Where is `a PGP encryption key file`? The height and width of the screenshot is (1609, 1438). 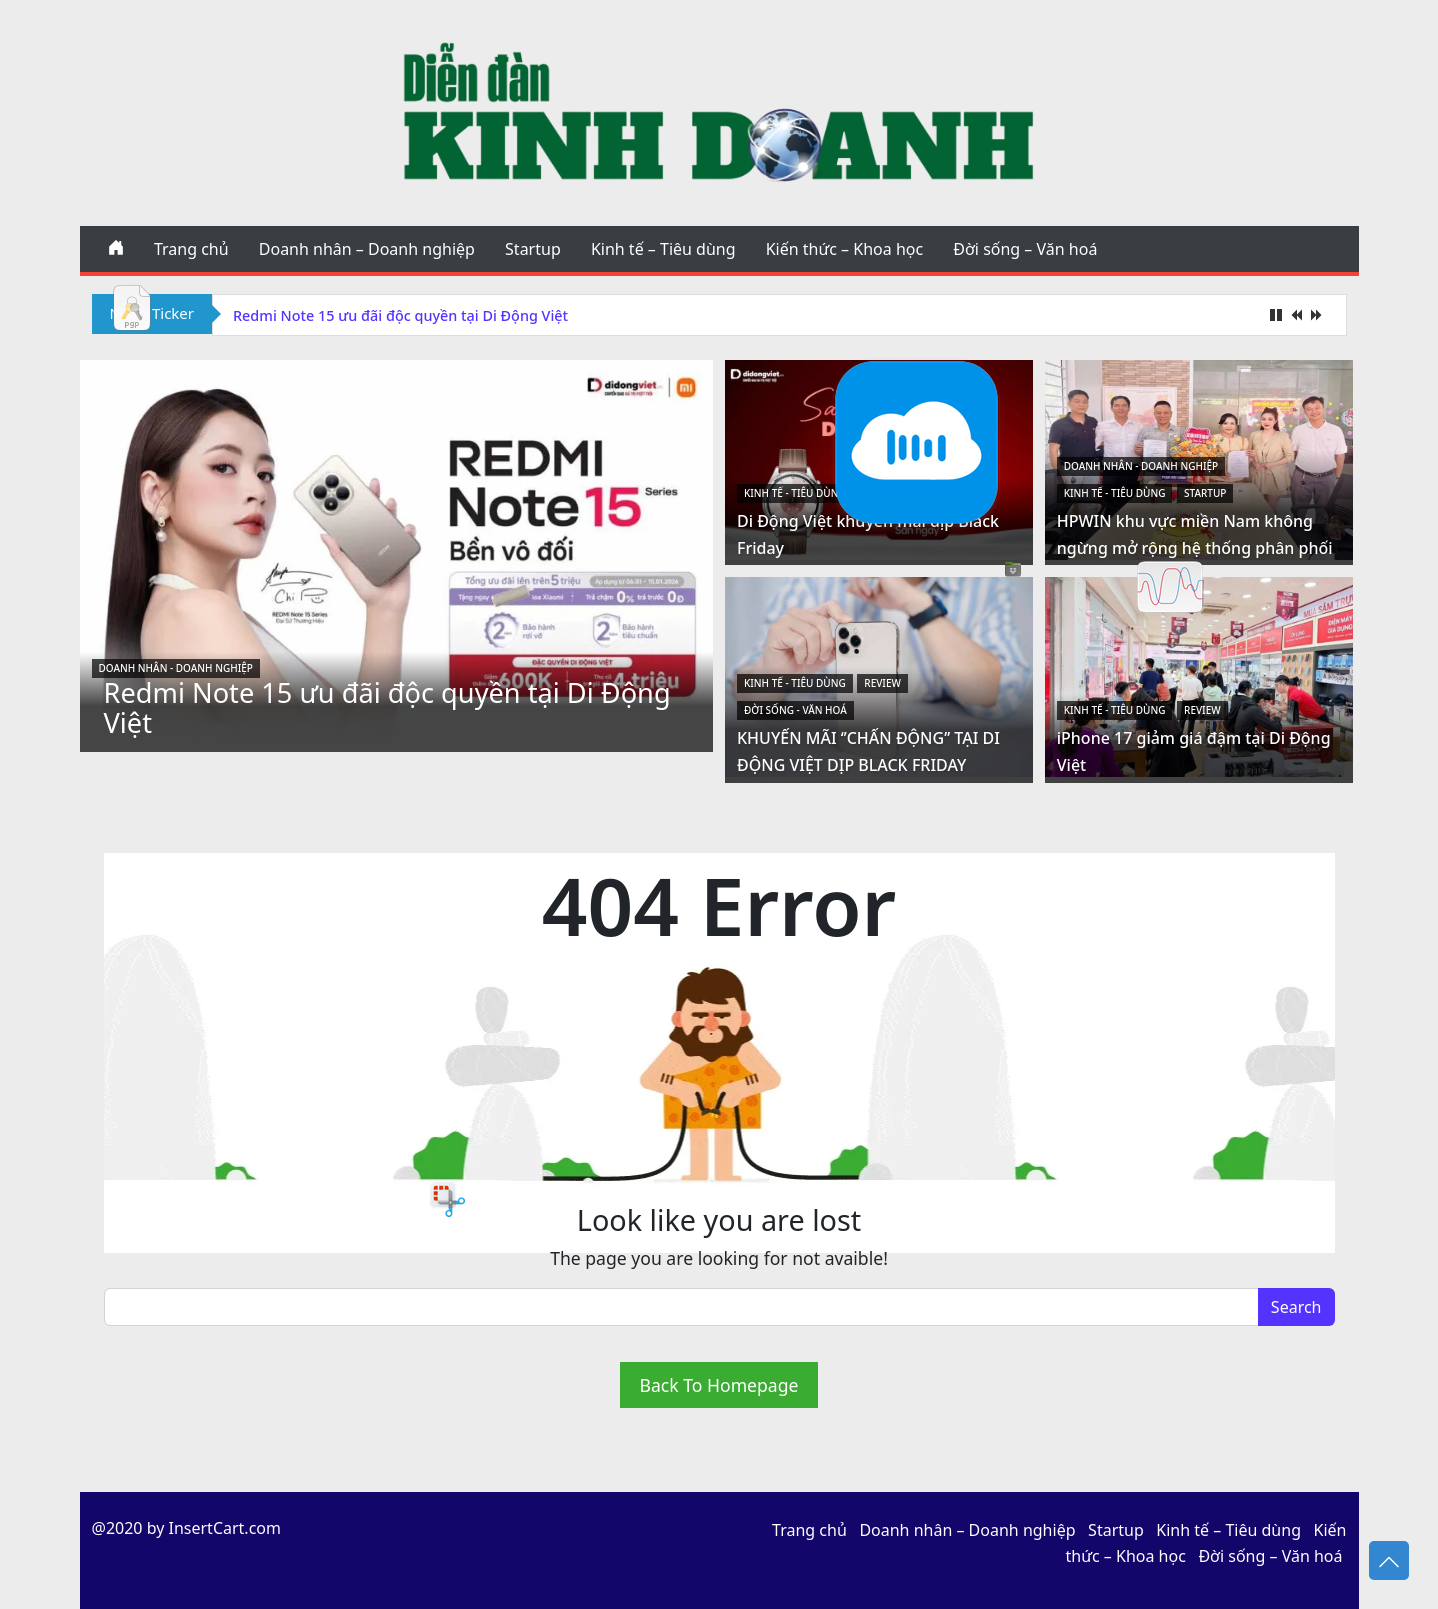
a PGP encryption key file is located at coordinates (132, 308).